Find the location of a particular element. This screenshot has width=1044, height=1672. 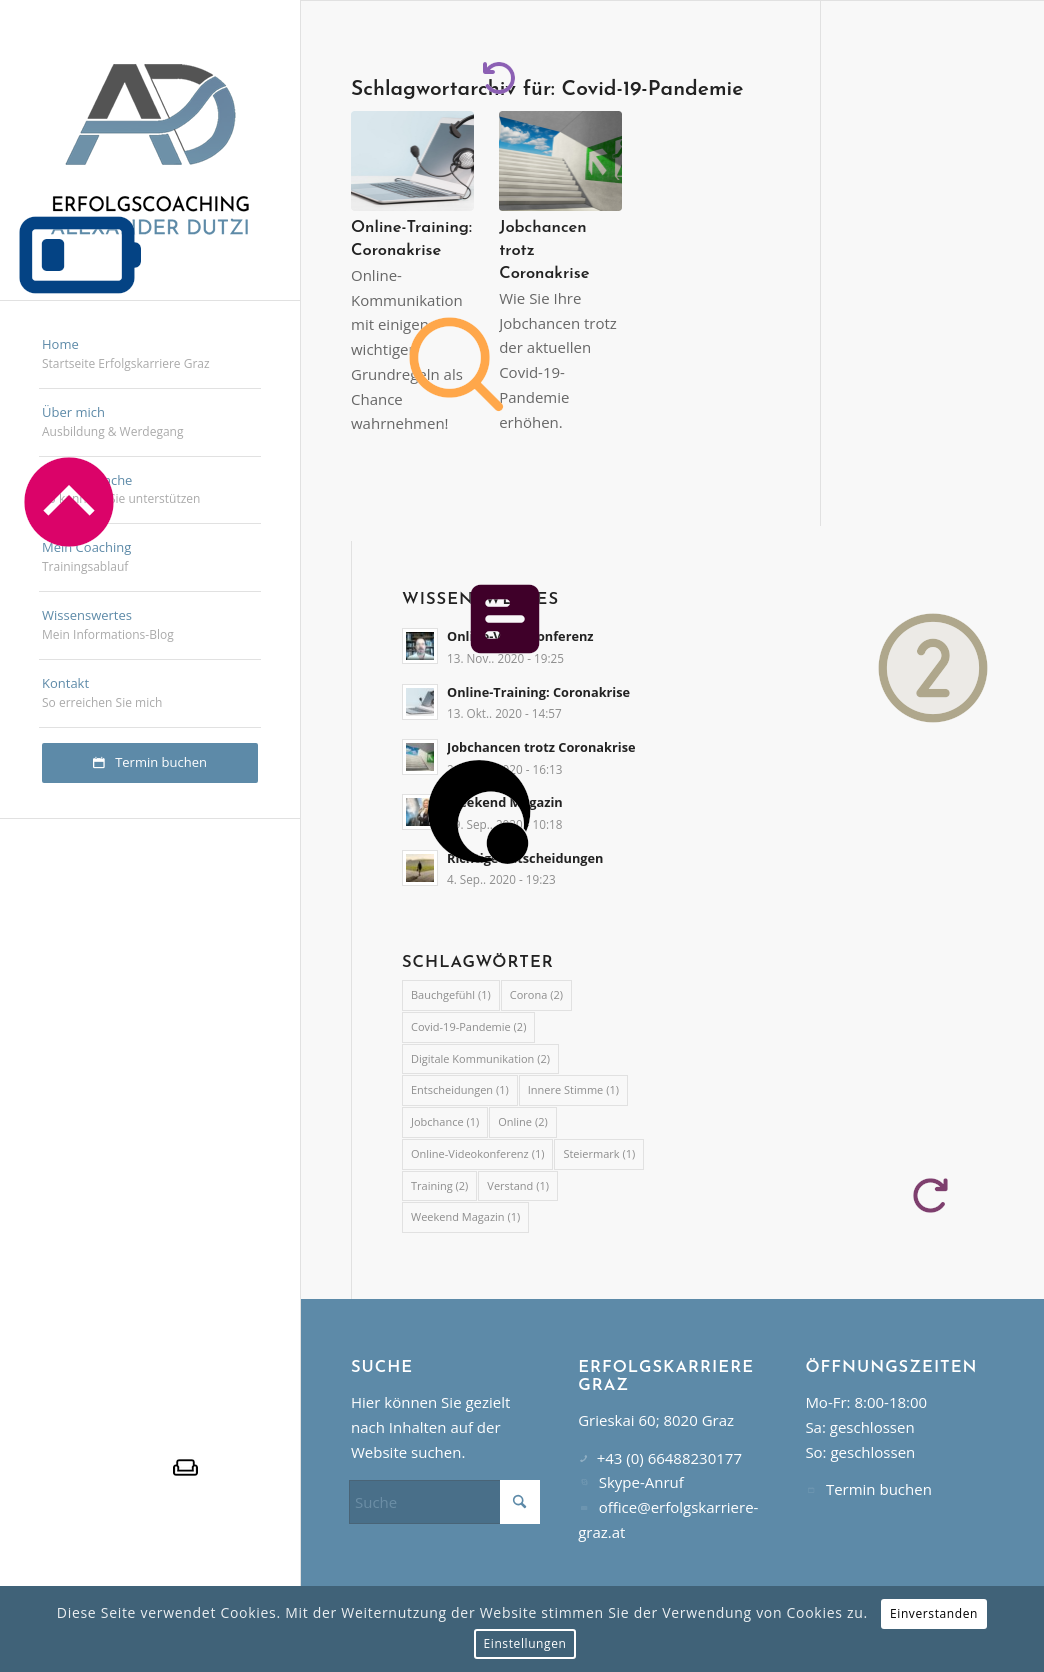

search for messages, users, or content is located at coordinates (458, 366).